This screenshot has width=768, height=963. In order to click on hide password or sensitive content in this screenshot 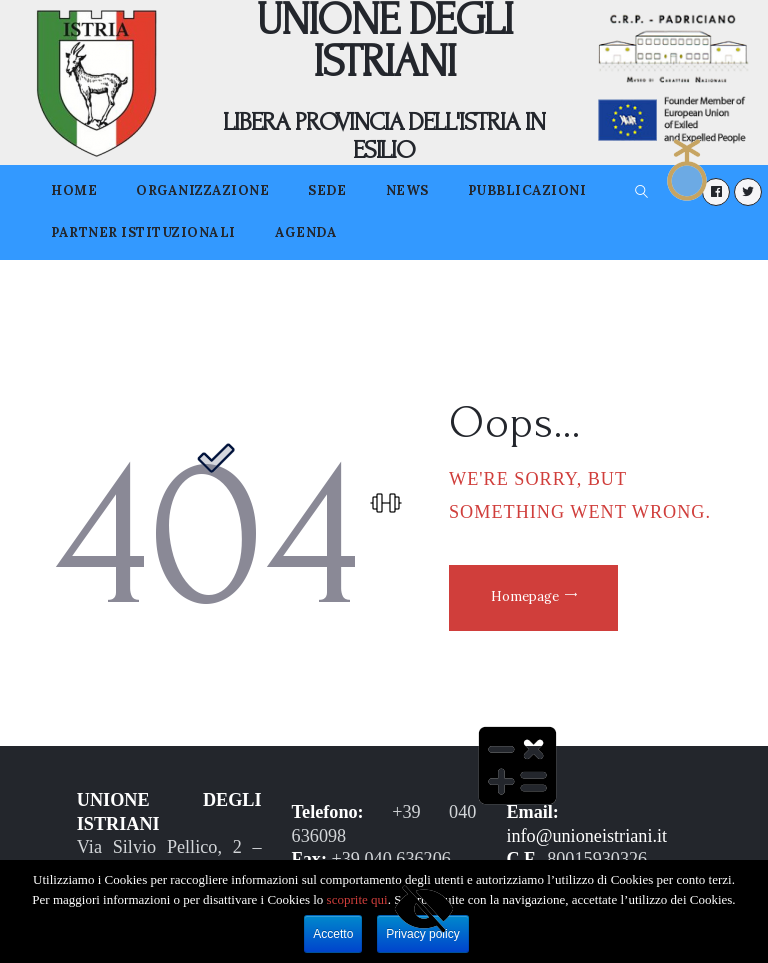, I will do `click(424, 909)`.